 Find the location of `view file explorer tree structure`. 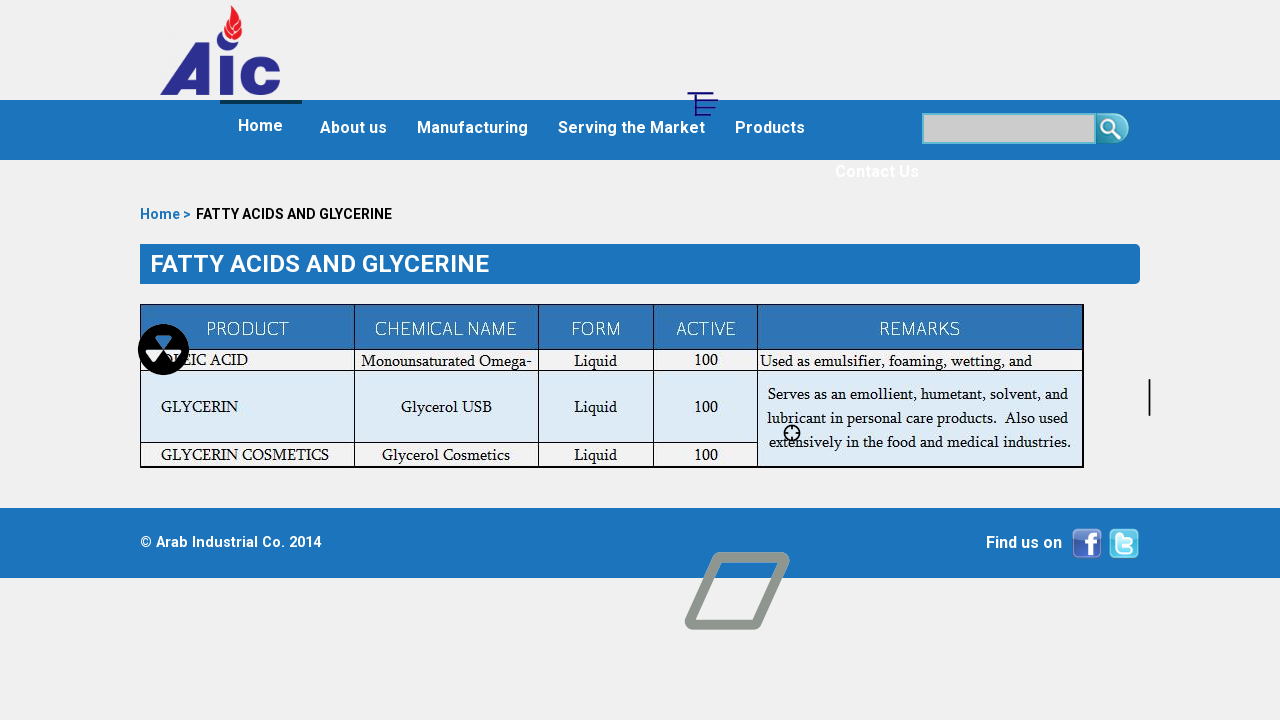

view file explorer tree structure is located at coordinates (704, 104).